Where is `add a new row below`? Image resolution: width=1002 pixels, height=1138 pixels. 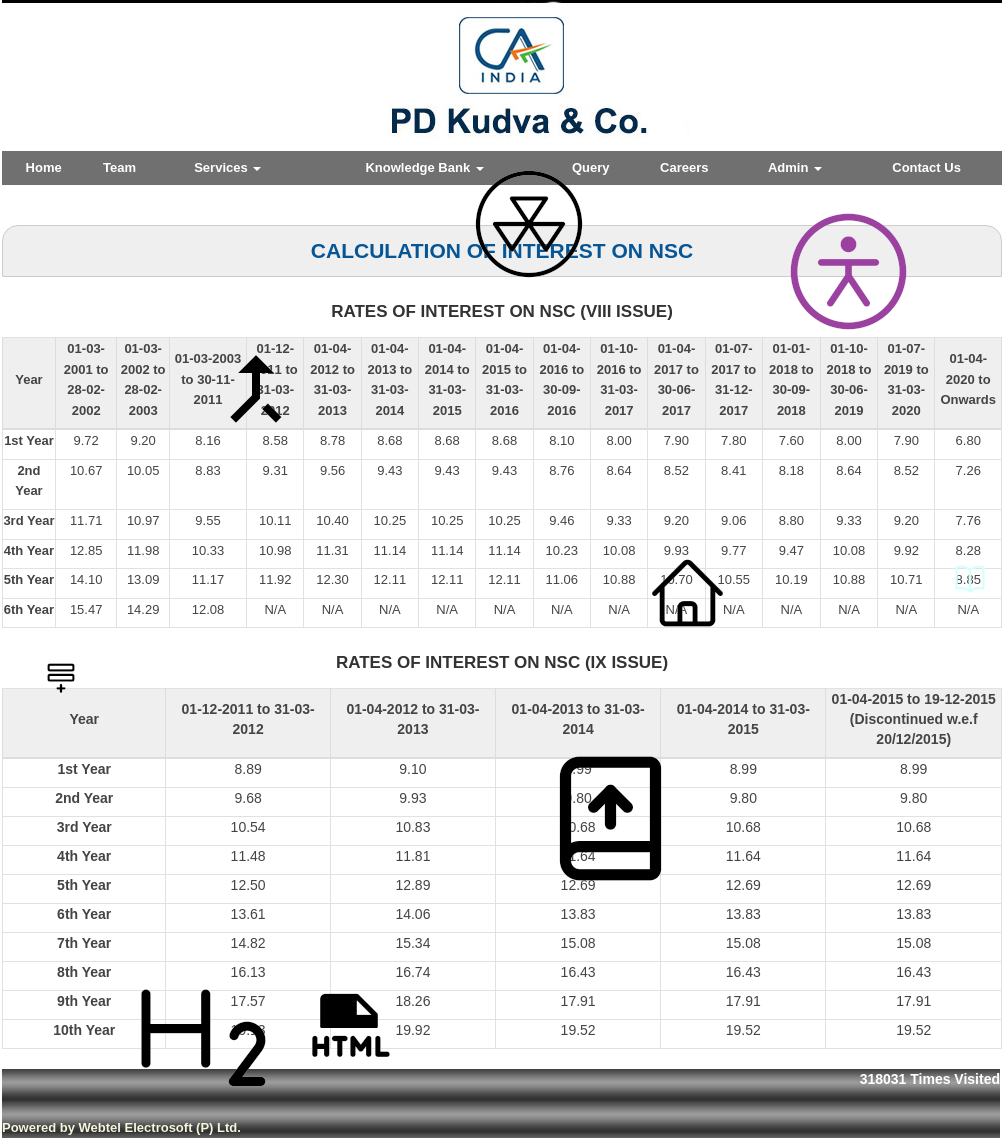 add a new row below is located at coordinates (61, 676).